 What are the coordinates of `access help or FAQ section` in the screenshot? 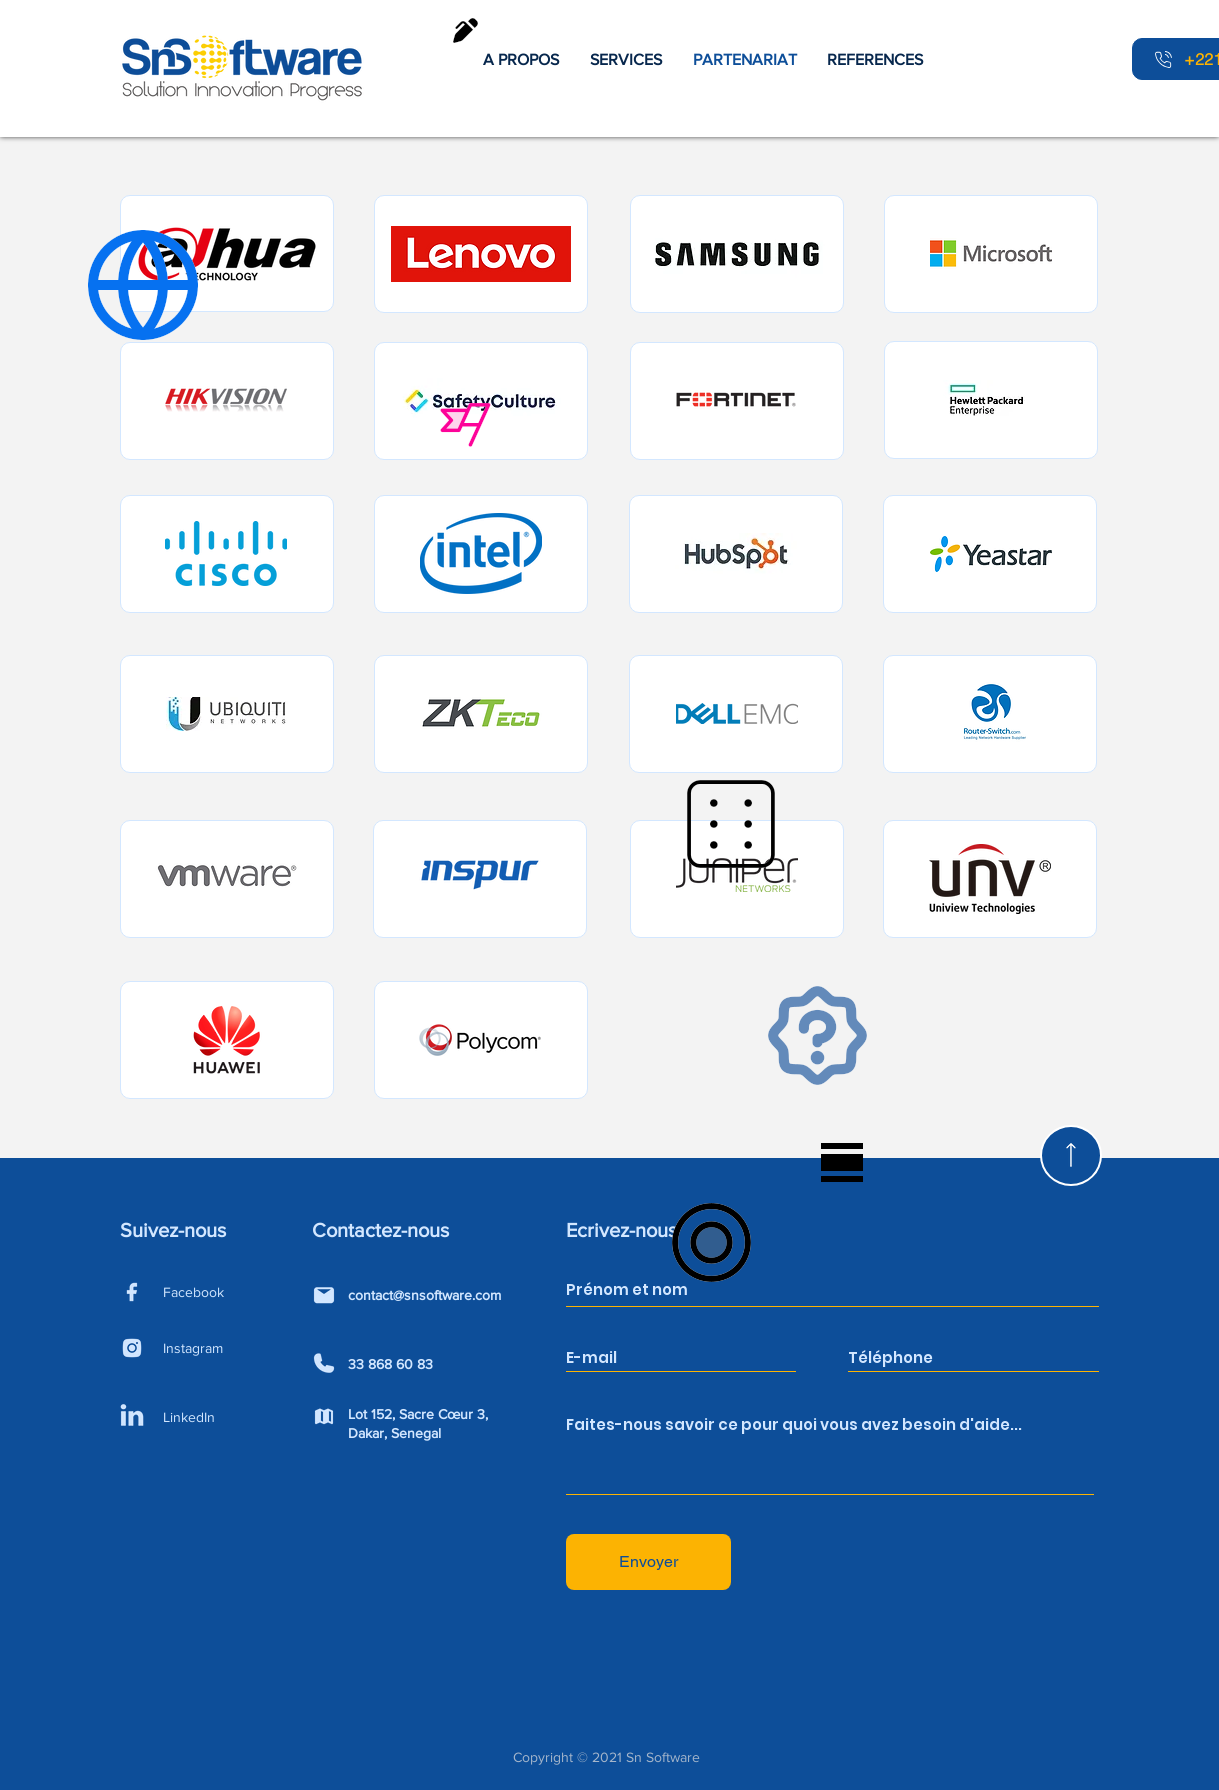 It's located at (817, 1035).